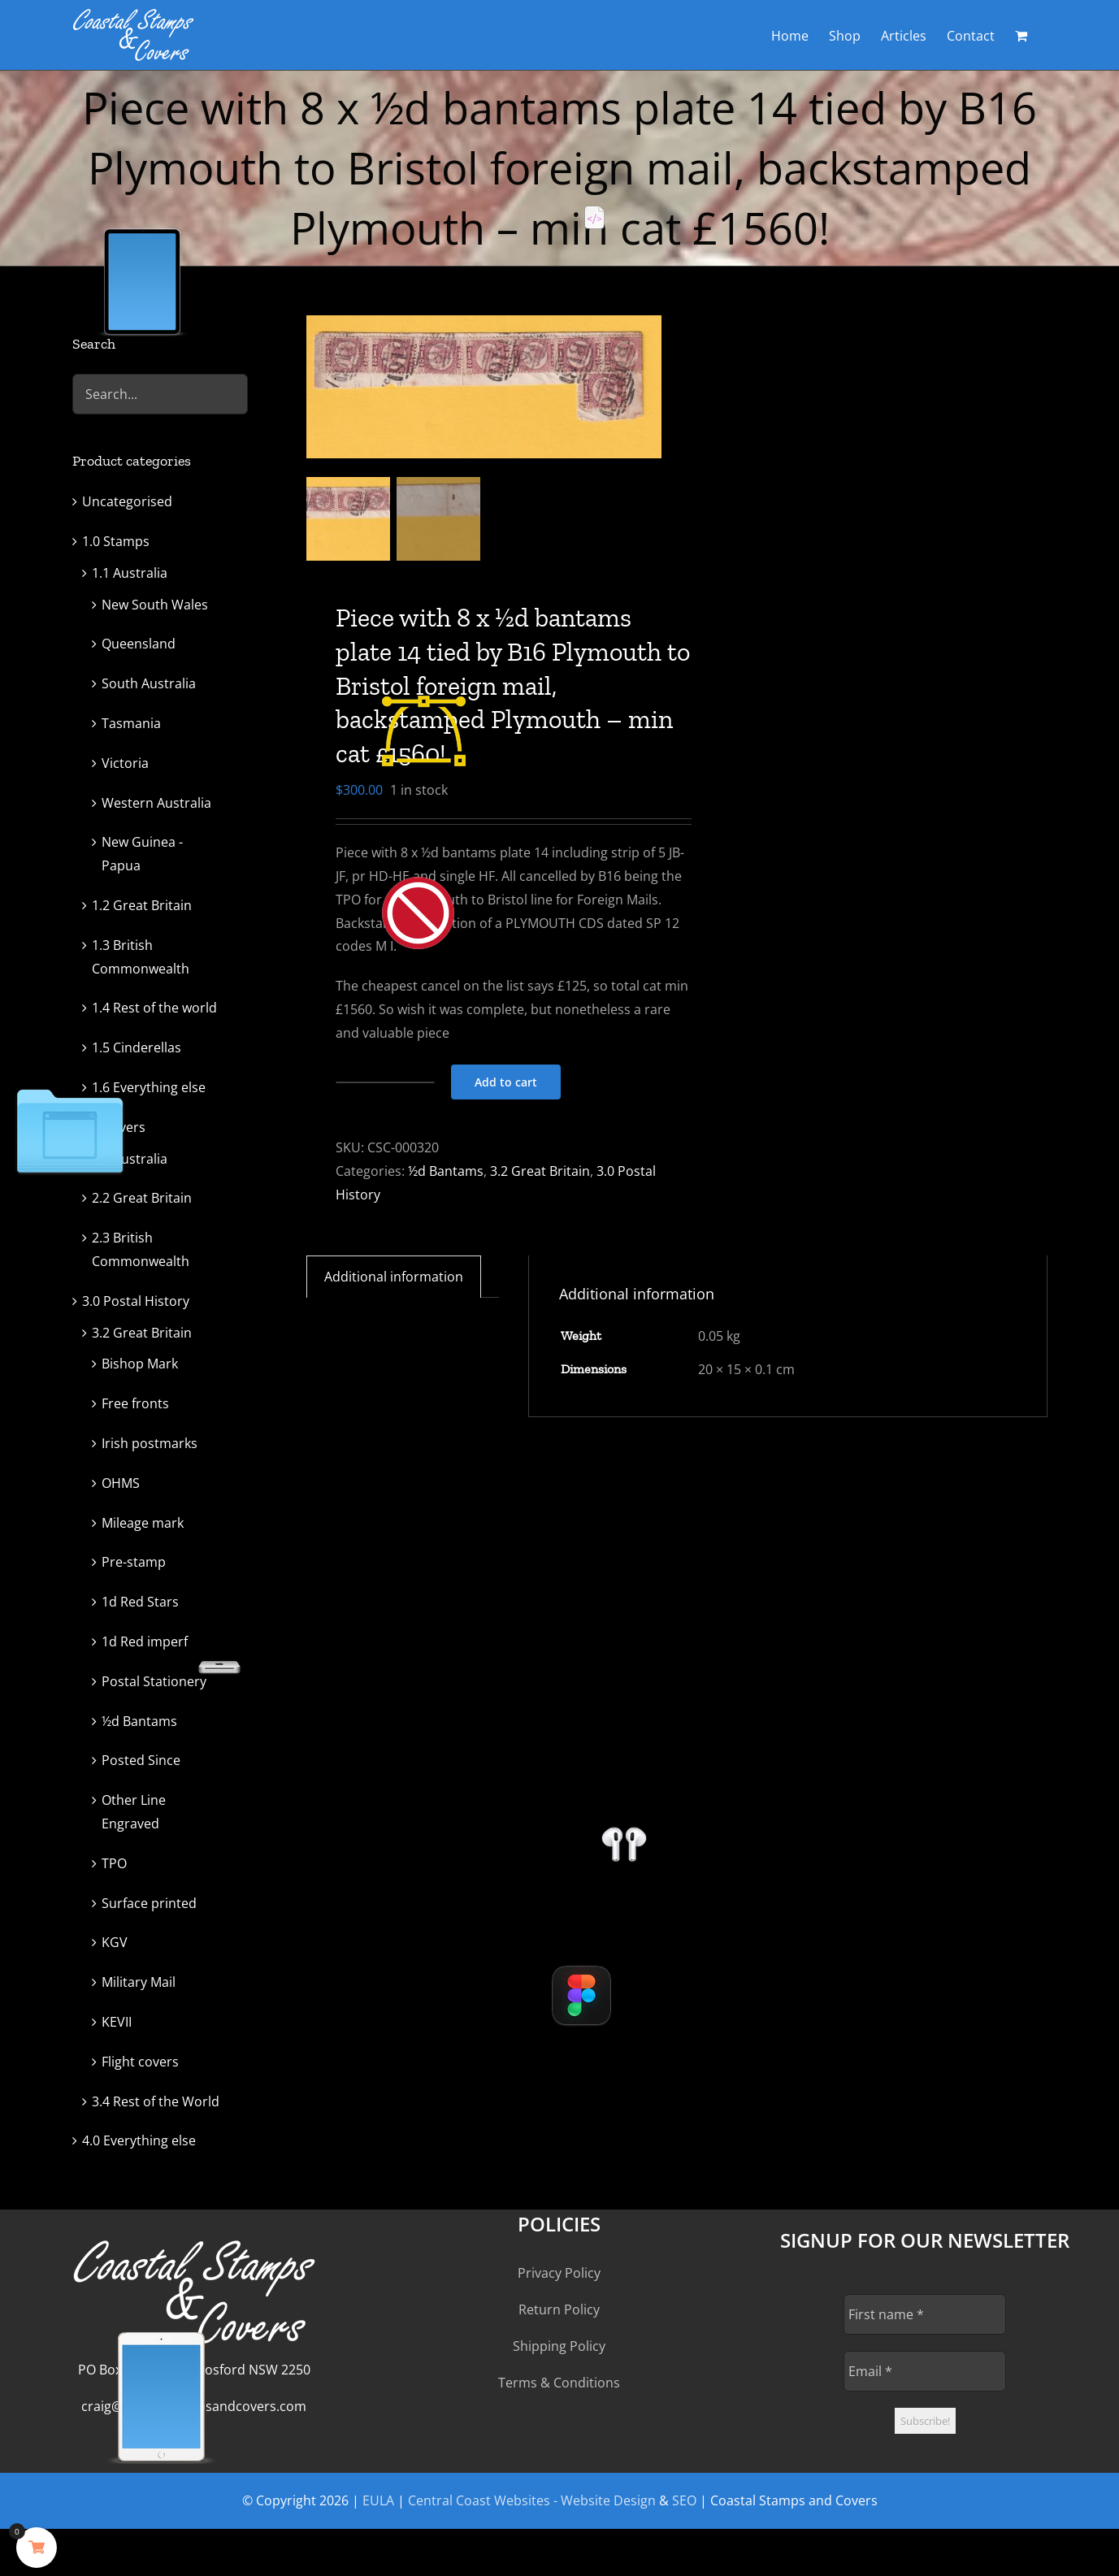 Image resolution: width=1119 pixels, height=2576 pixels. Describe the element at coordinates (161, 2385) in the screenshot. I see `iPad Mini 3 device with cellular connectivity` at that location.